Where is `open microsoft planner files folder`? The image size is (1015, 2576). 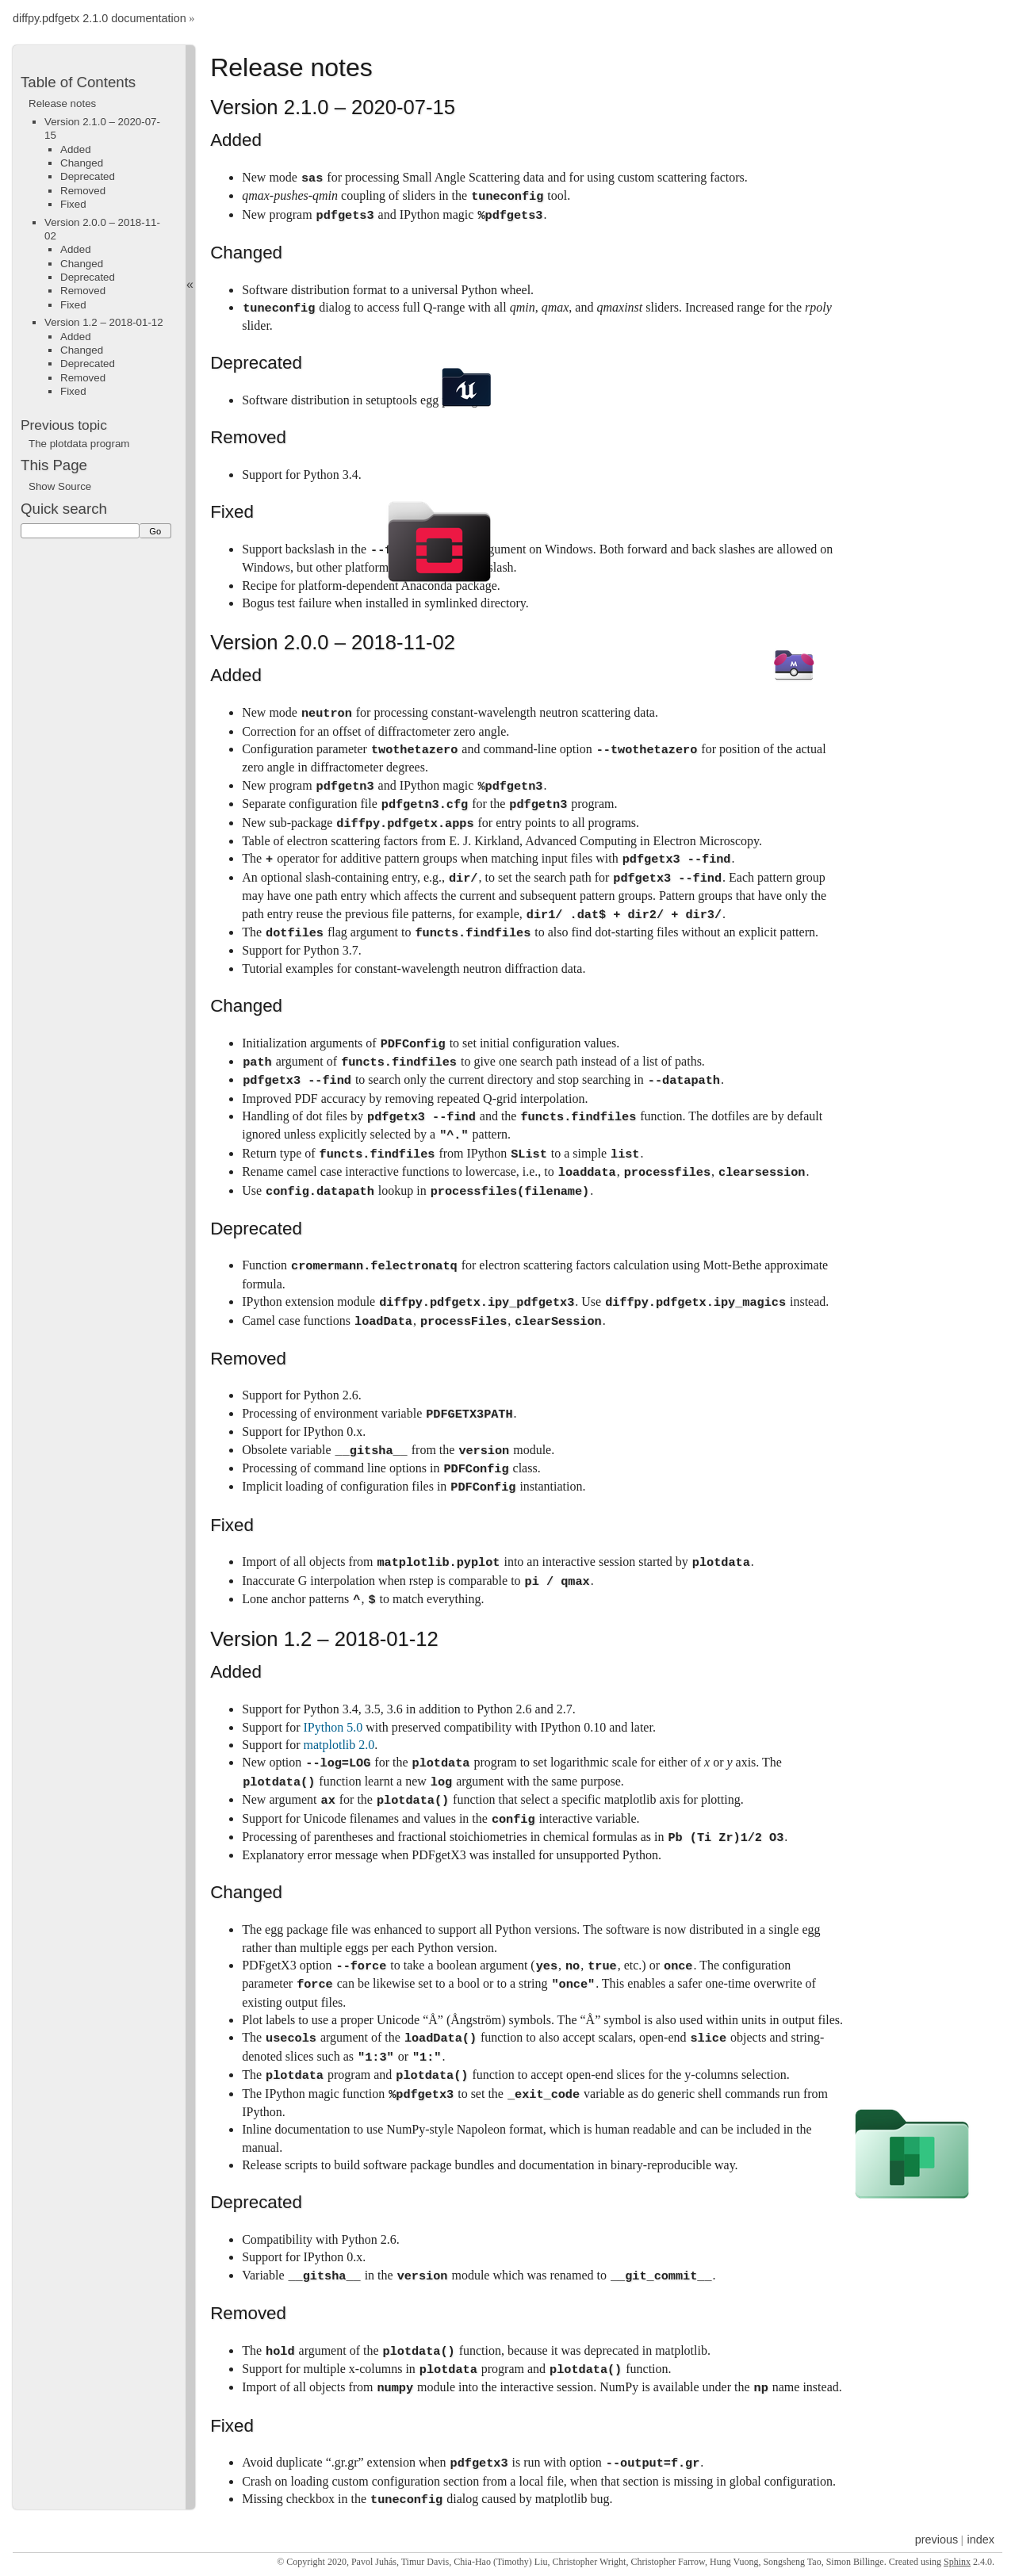 open microsoft planner files folder is located at coordinates (911, 2157).